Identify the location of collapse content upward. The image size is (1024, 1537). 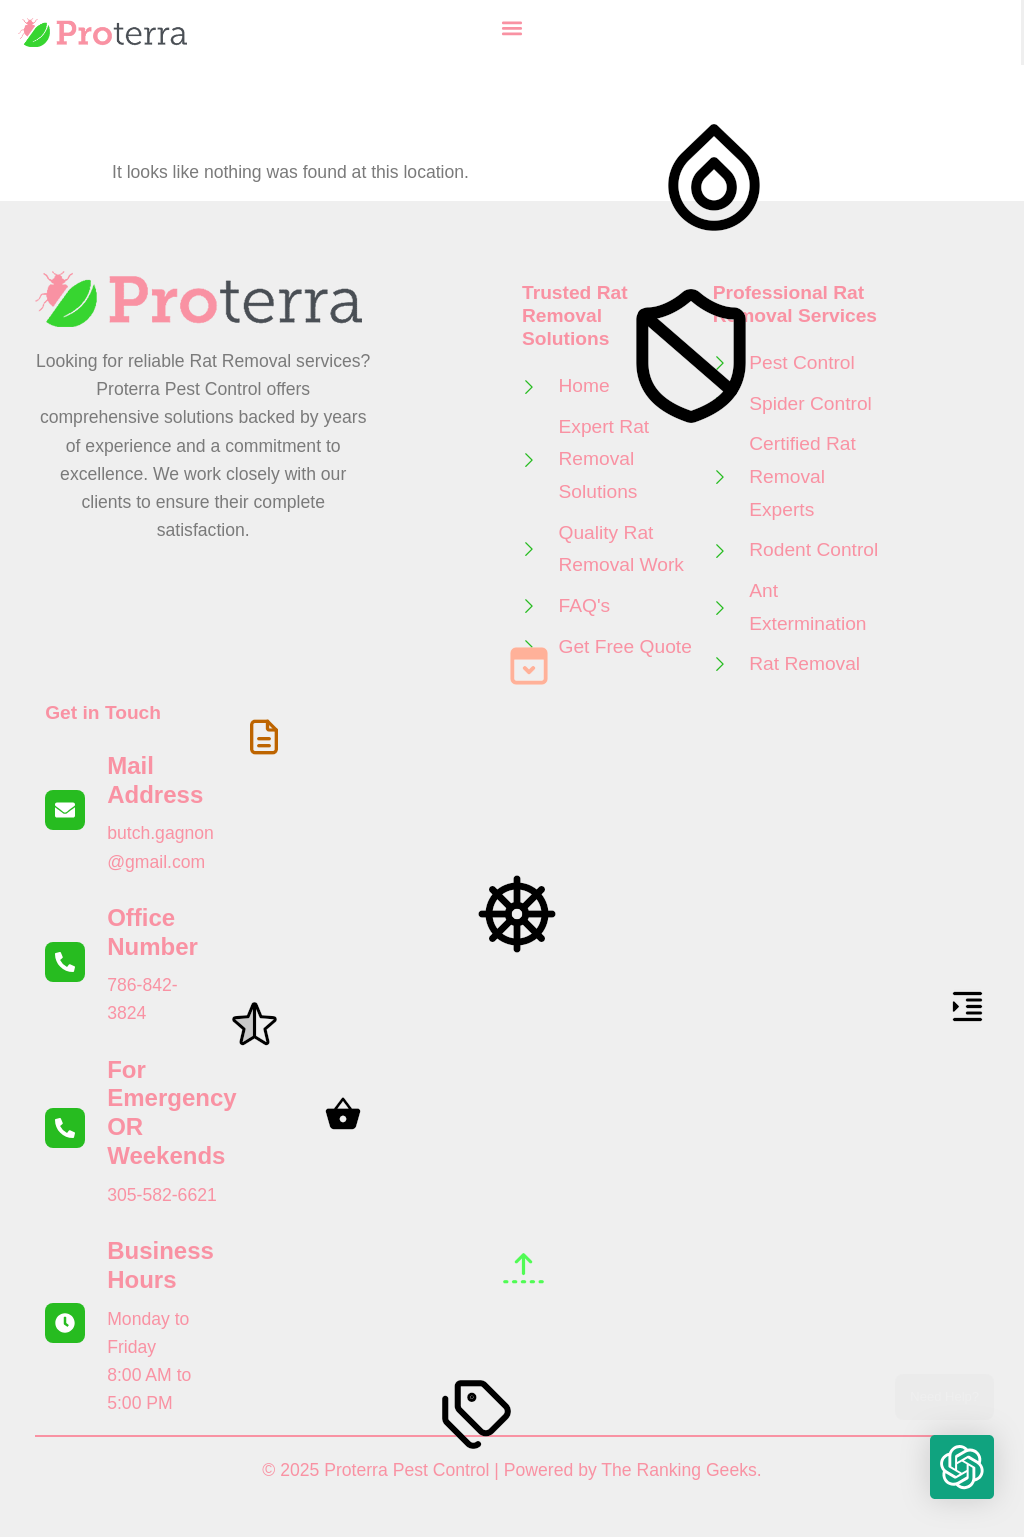
(523, 1268).